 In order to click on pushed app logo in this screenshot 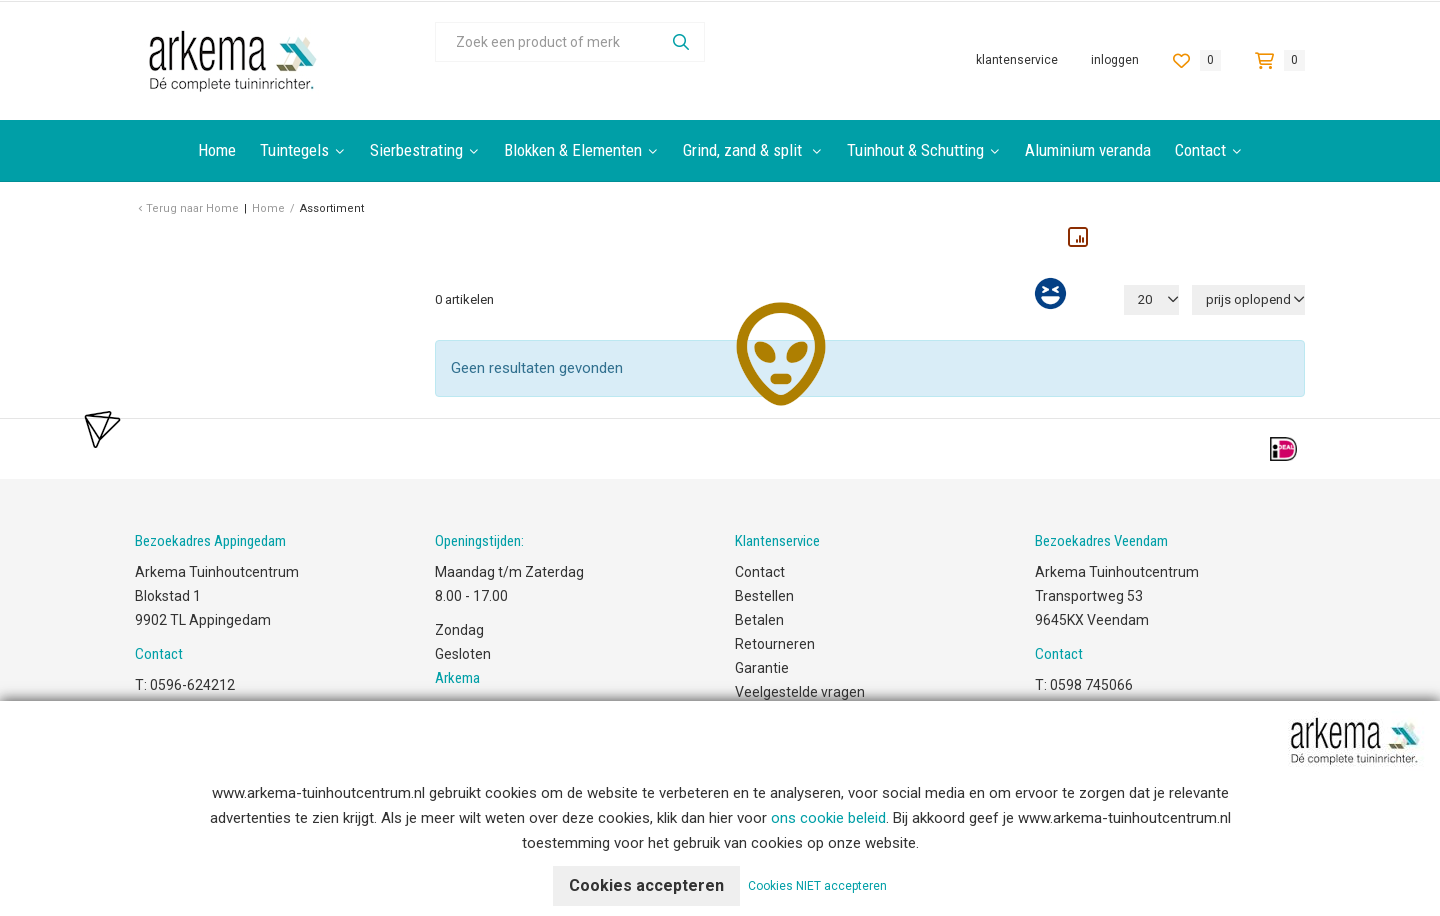, I will do `click(102, 429)`.